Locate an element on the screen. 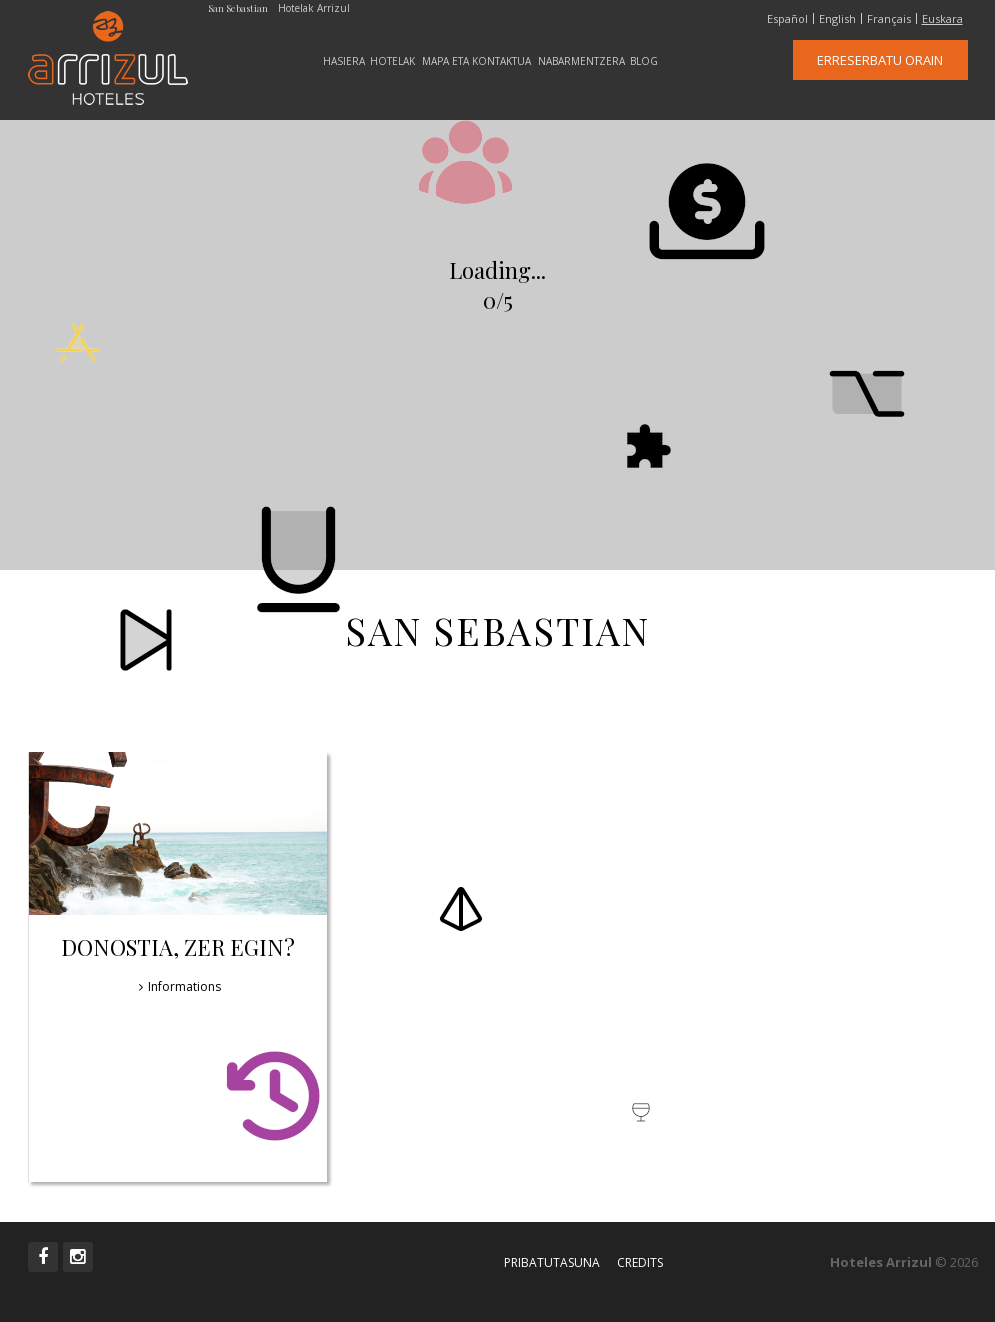  make a donation is located at coordinates (707, 208).